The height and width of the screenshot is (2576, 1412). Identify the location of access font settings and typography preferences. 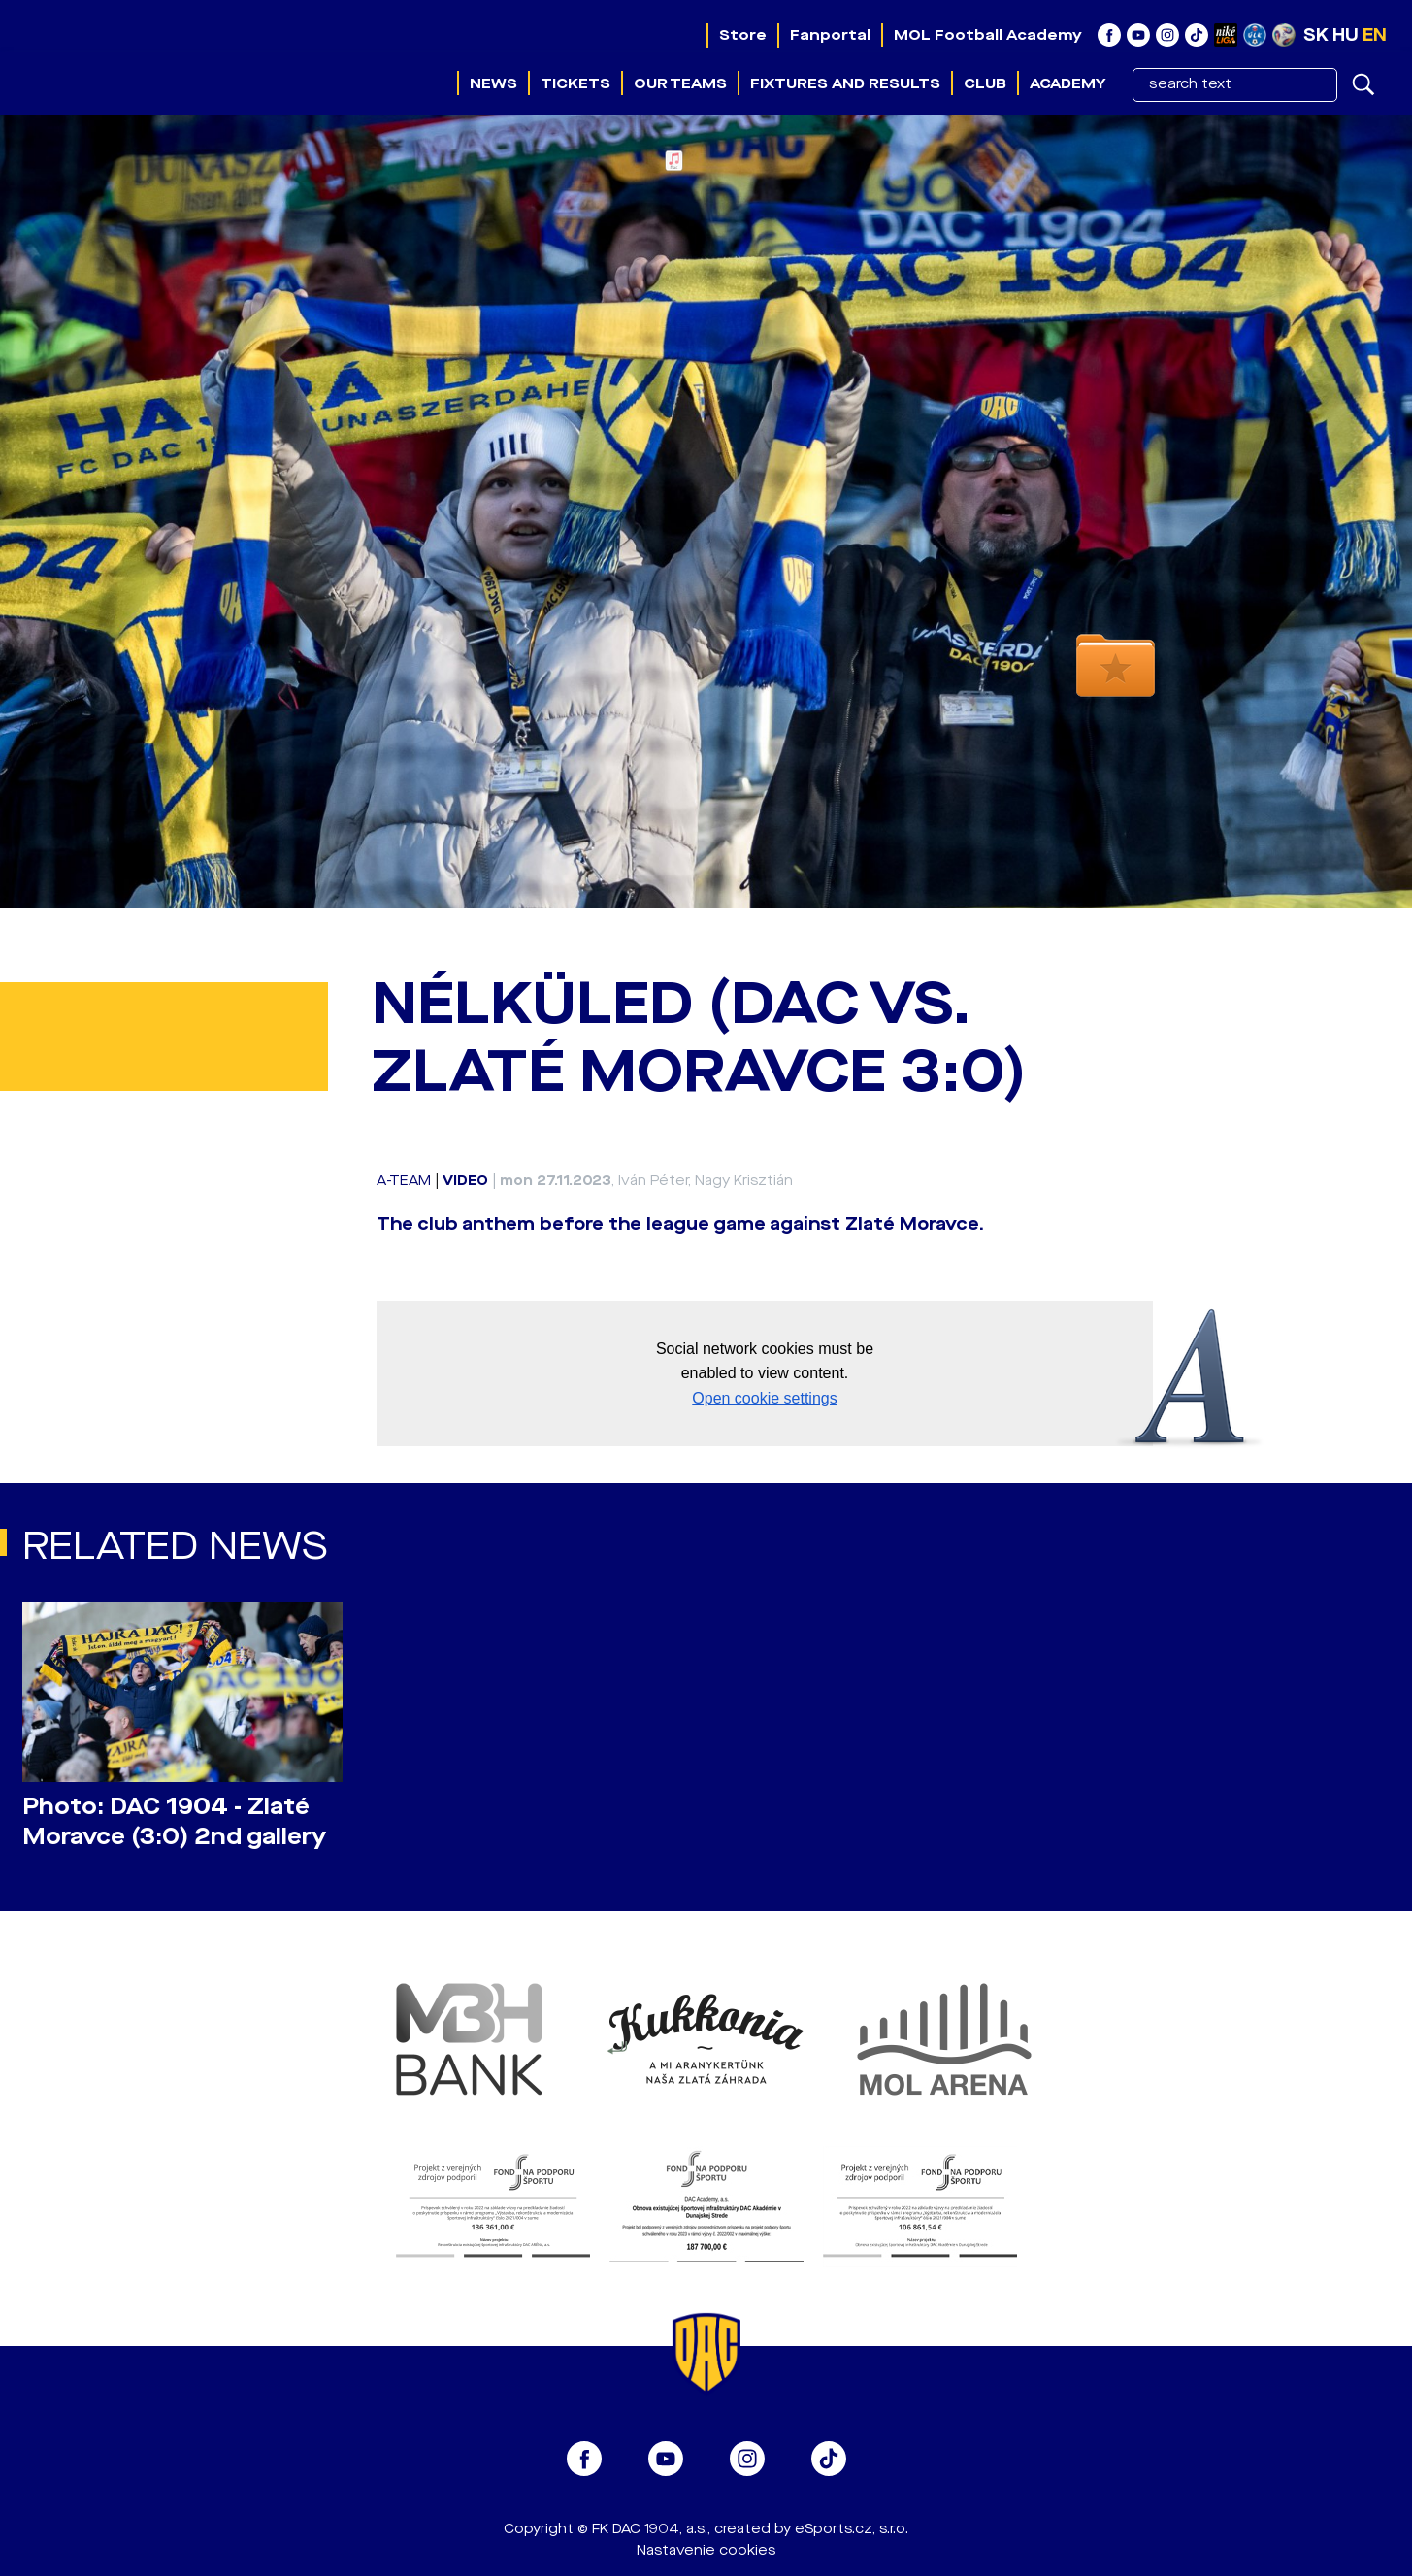
(1187, 1372).